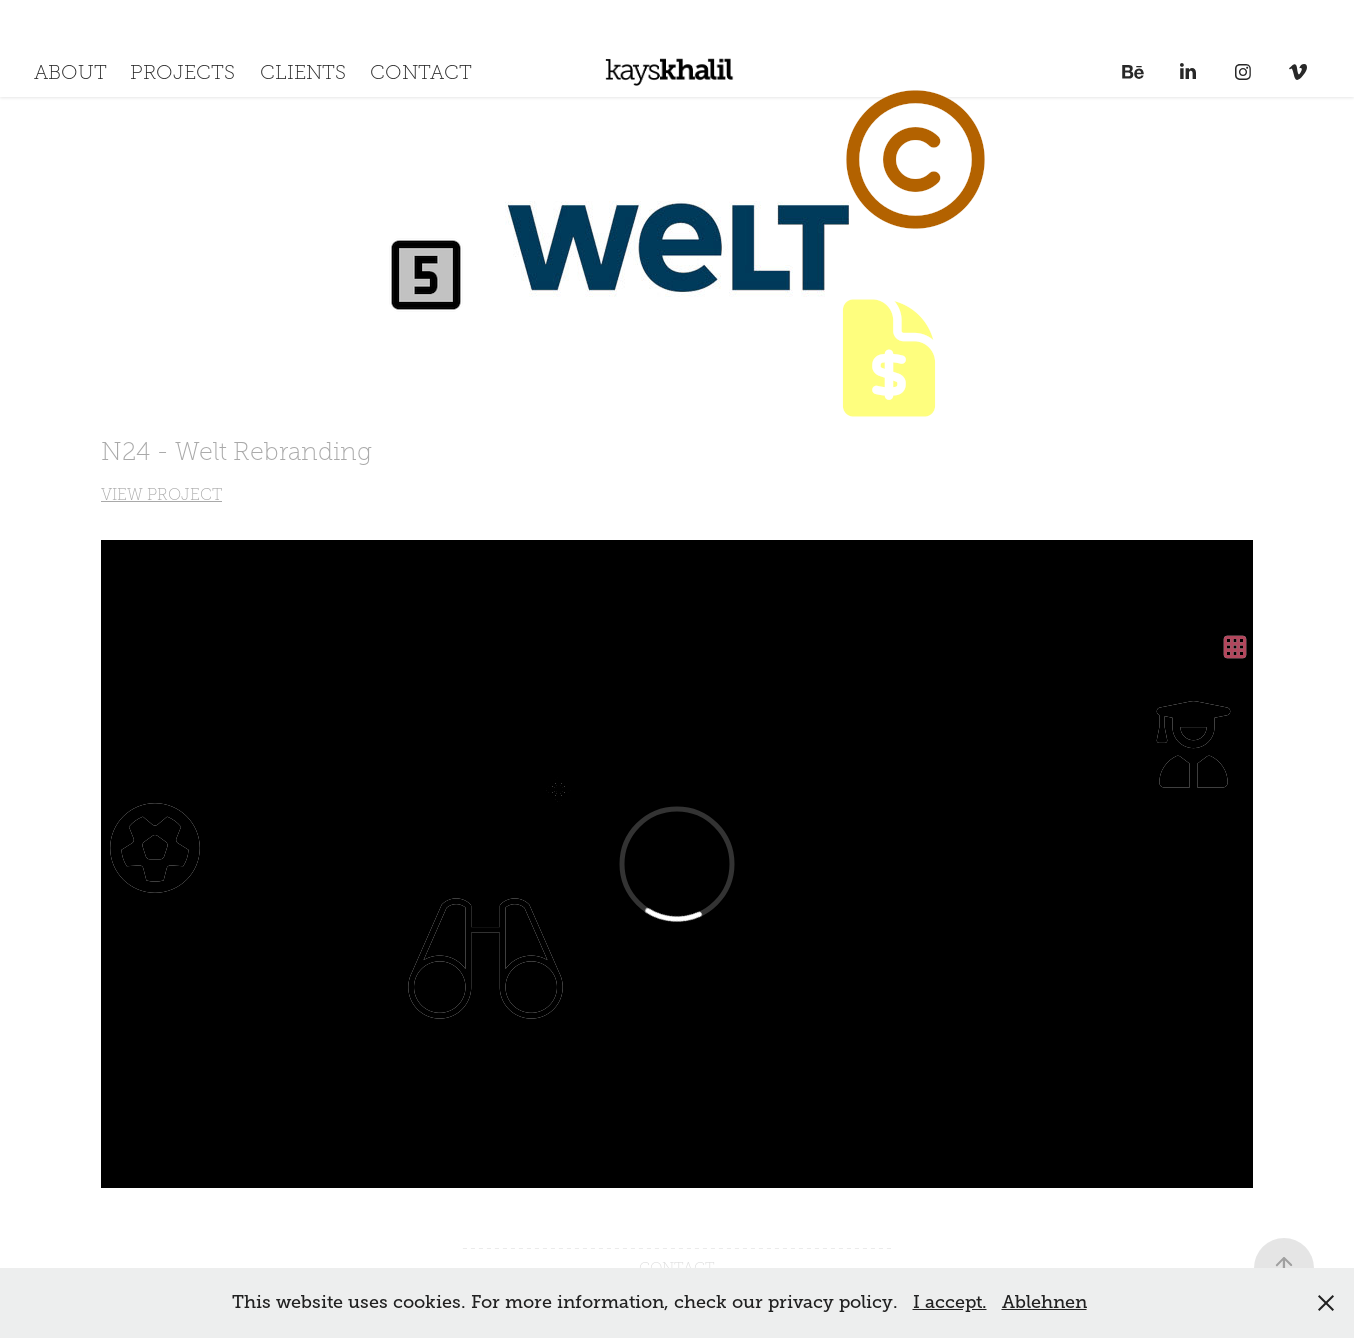  I want to click on view data in grid or table format, so click(1235, 647).